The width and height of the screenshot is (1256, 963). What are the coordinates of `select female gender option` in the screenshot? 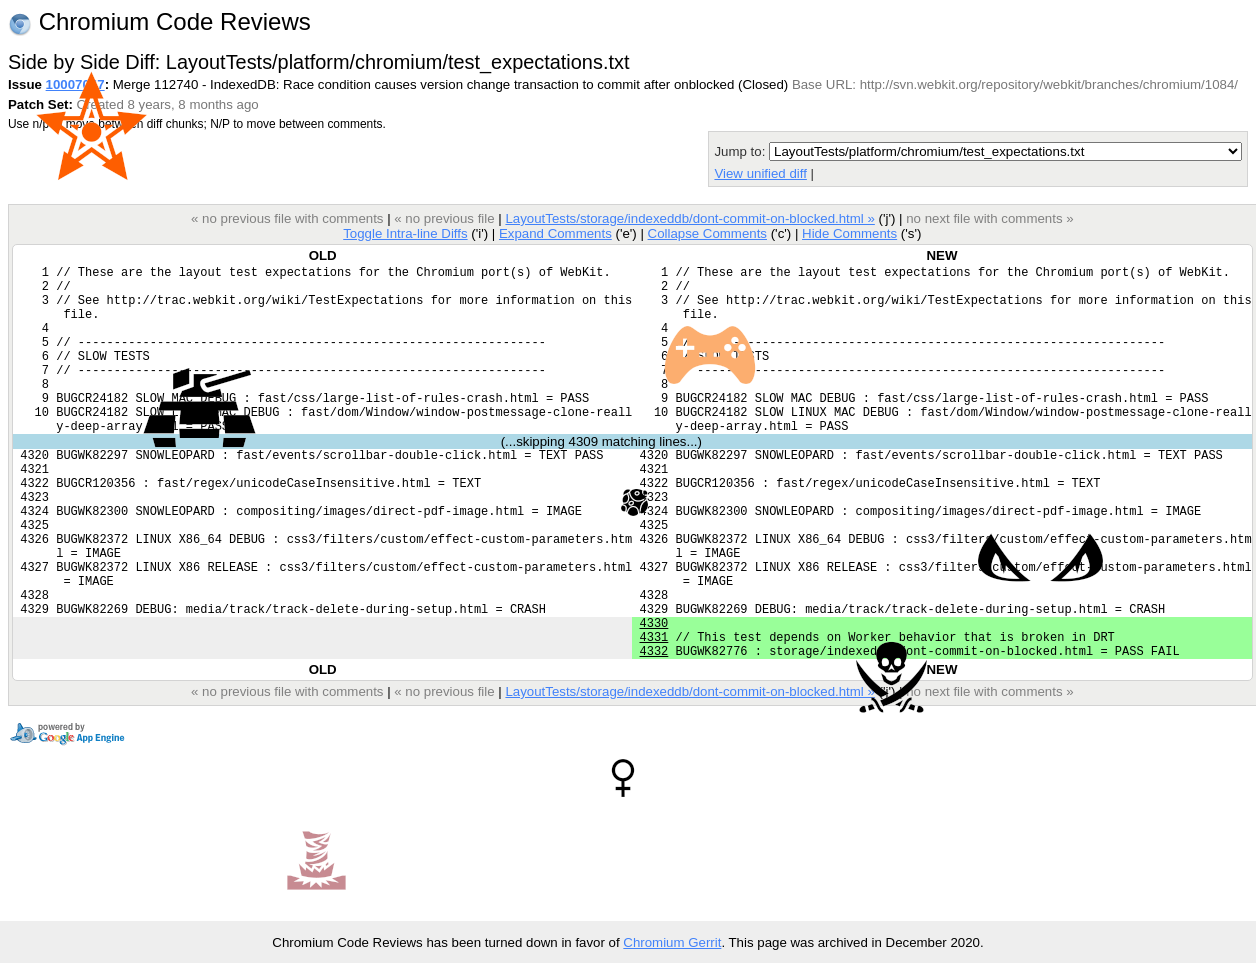 It's located at (623, 778).